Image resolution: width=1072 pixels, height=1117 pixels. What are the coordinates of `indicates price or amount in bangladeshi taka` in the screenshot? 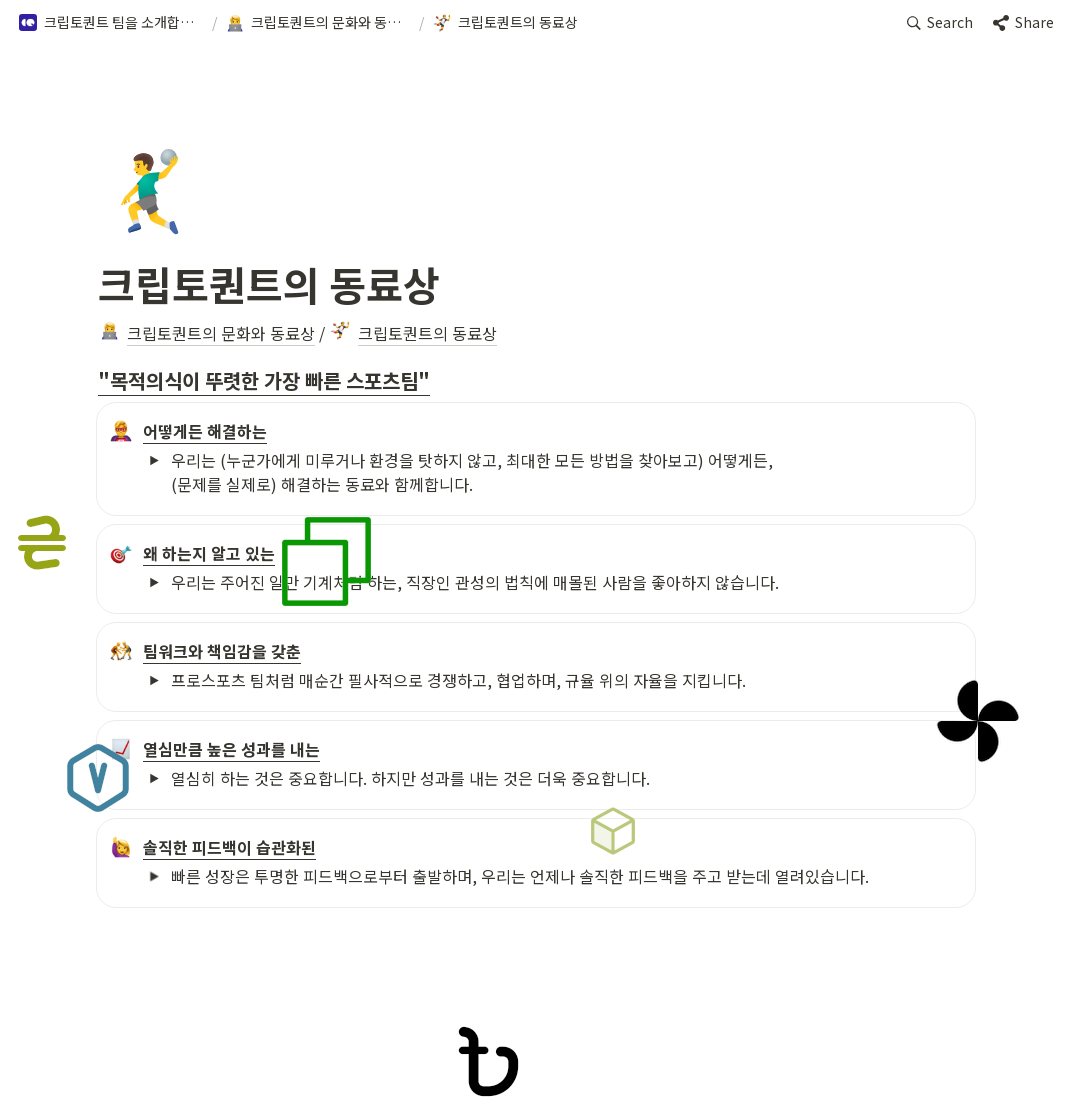 It's located at (488, 1061).